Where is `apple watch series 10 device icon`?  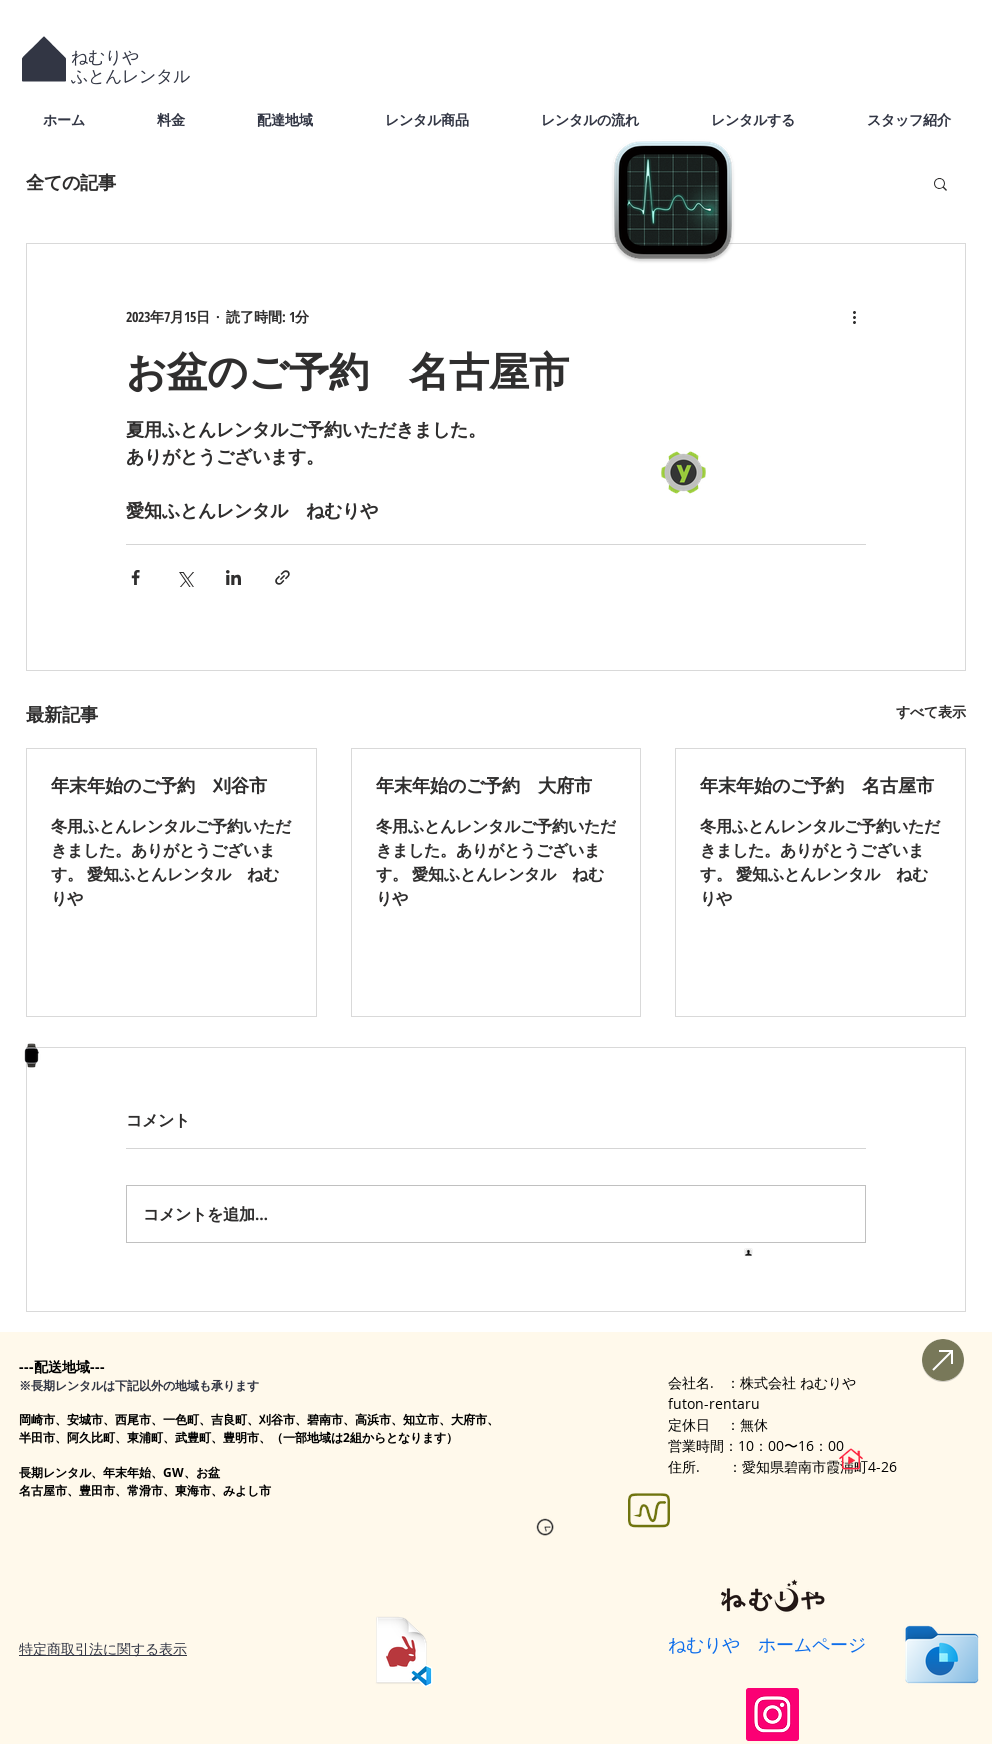
apple watch series 10 device icon is located at coordinates (31, 1055).